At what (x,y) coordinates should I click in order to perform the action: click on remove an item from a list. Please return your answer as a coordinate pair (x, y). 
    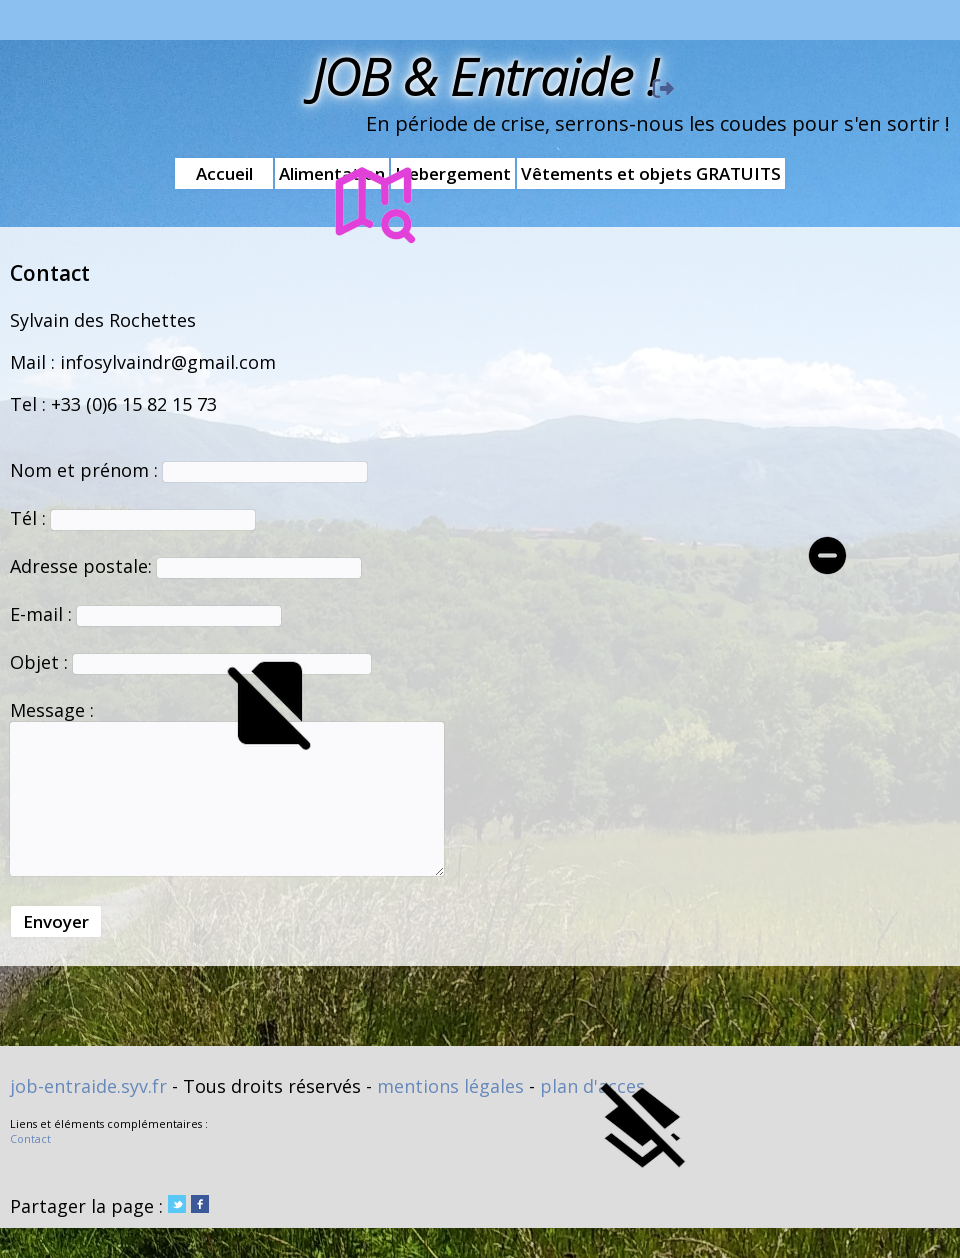
    Looking at the image, I should click on (827, 555).